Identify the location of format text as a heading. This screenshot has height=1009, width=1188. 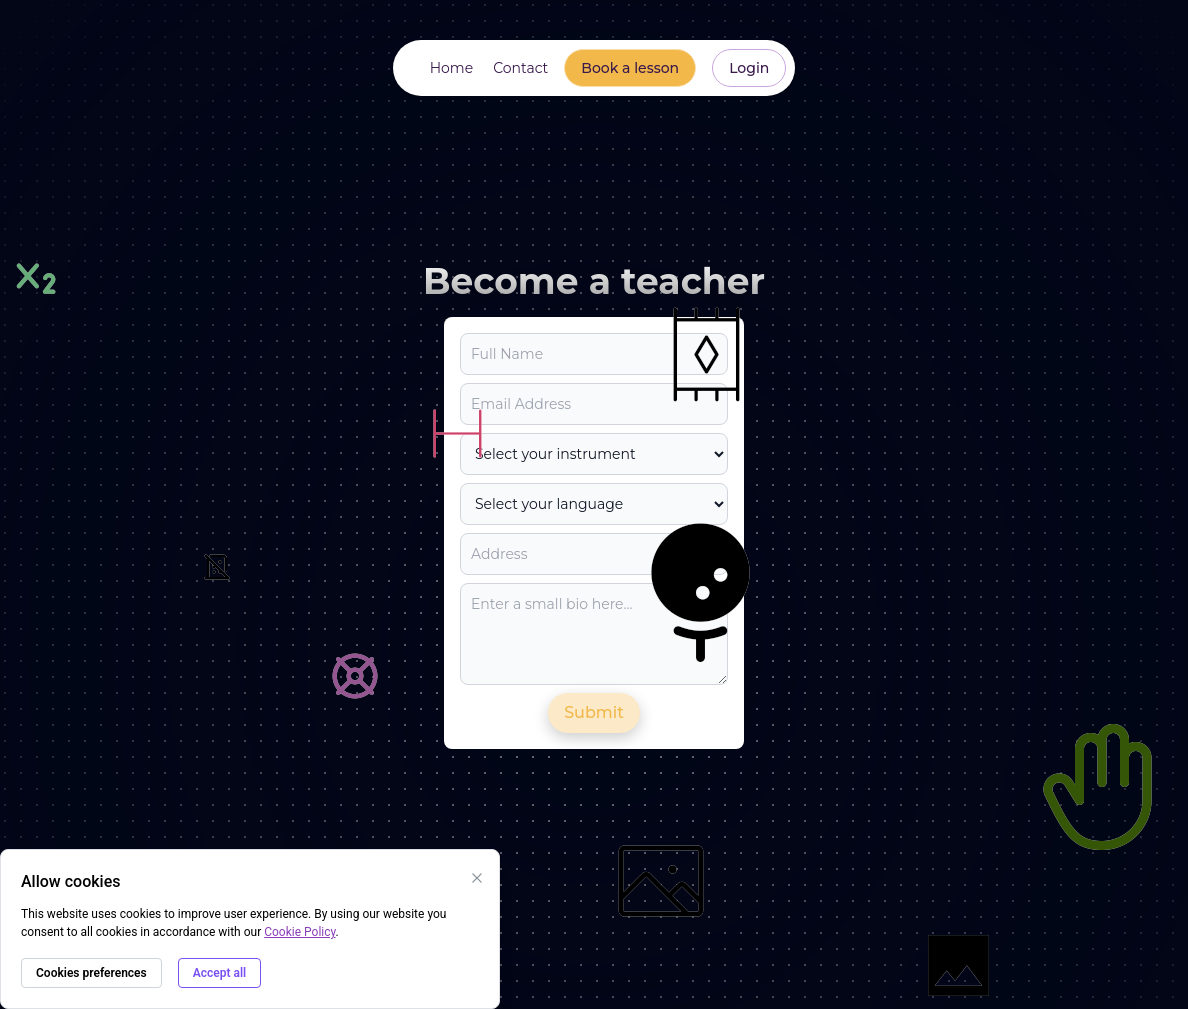
(457, 433).